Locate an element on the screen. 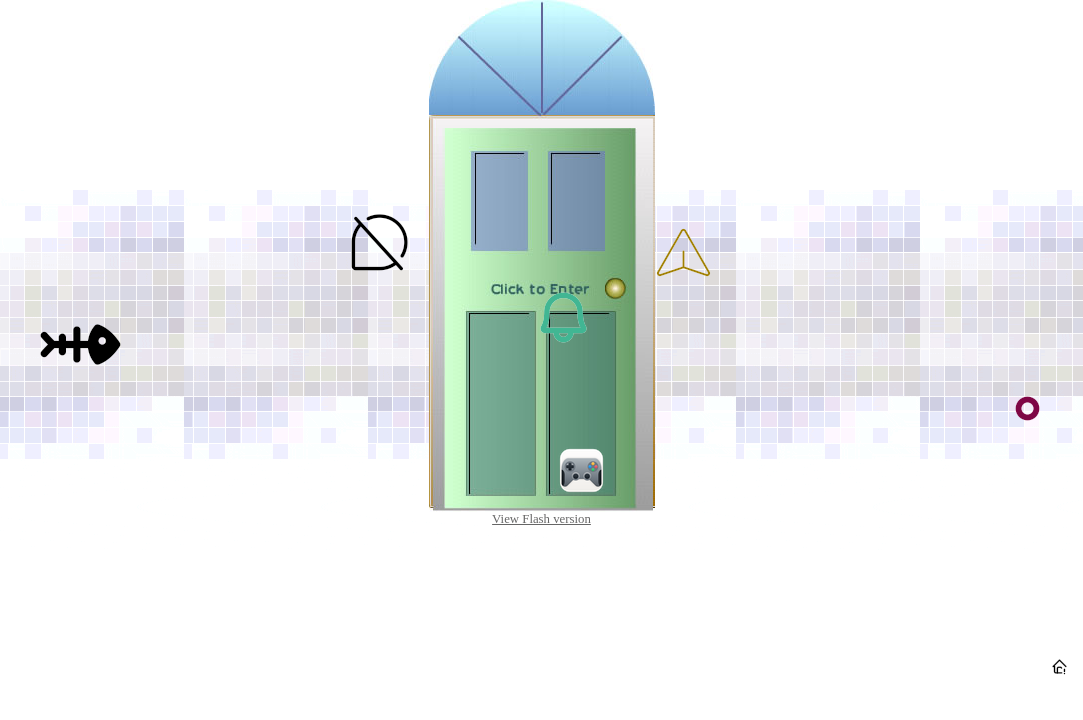 Image resolution: width=1083 pixels, height=720 pixels. home alert or warning notification is located at coordinates (1059, 666).